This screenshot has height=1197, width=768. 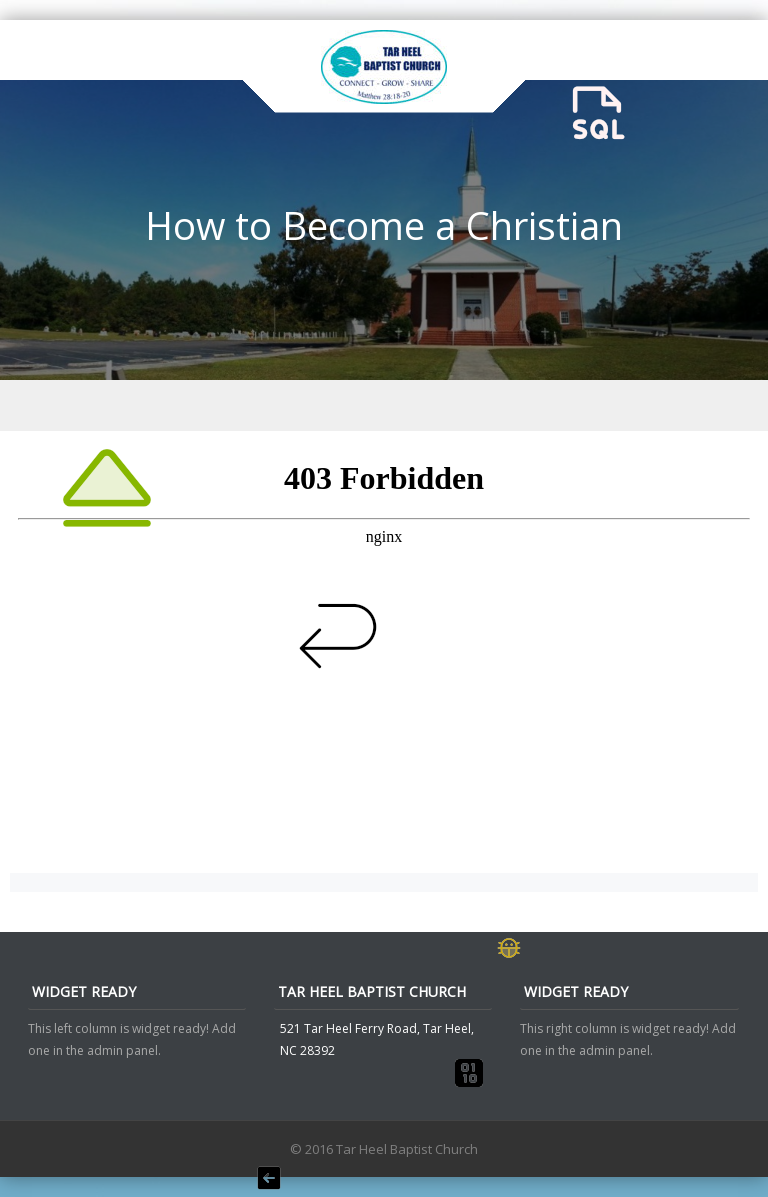 What do you see at coordinates (509, 948) in the screenshot?
I see `report a bug or issue` at bounding box center [509, 948].